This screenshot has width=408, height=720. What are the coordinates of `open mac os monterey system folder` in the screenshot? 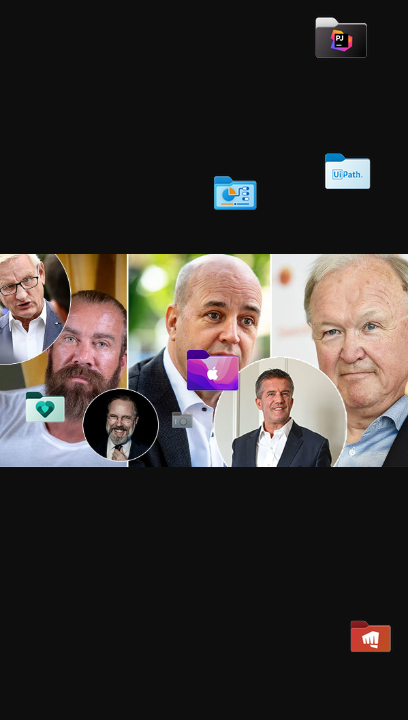 It's located at (212, 371).